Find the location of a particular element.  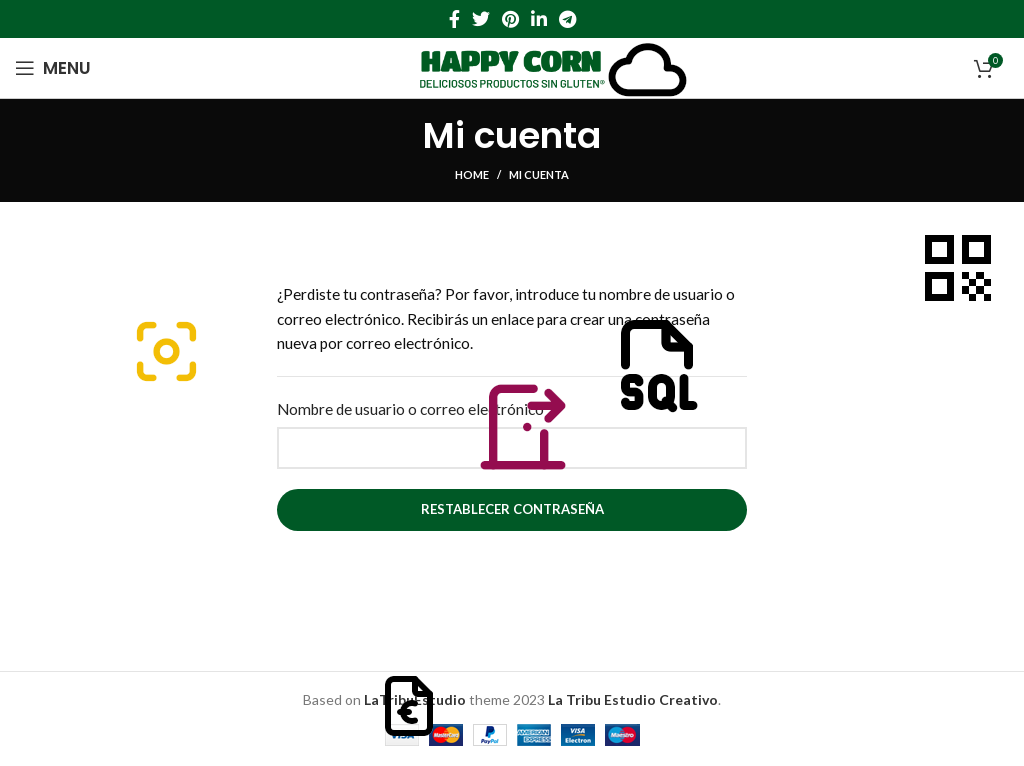

capture a screenshot or photo is located at coordinates (166, 351).